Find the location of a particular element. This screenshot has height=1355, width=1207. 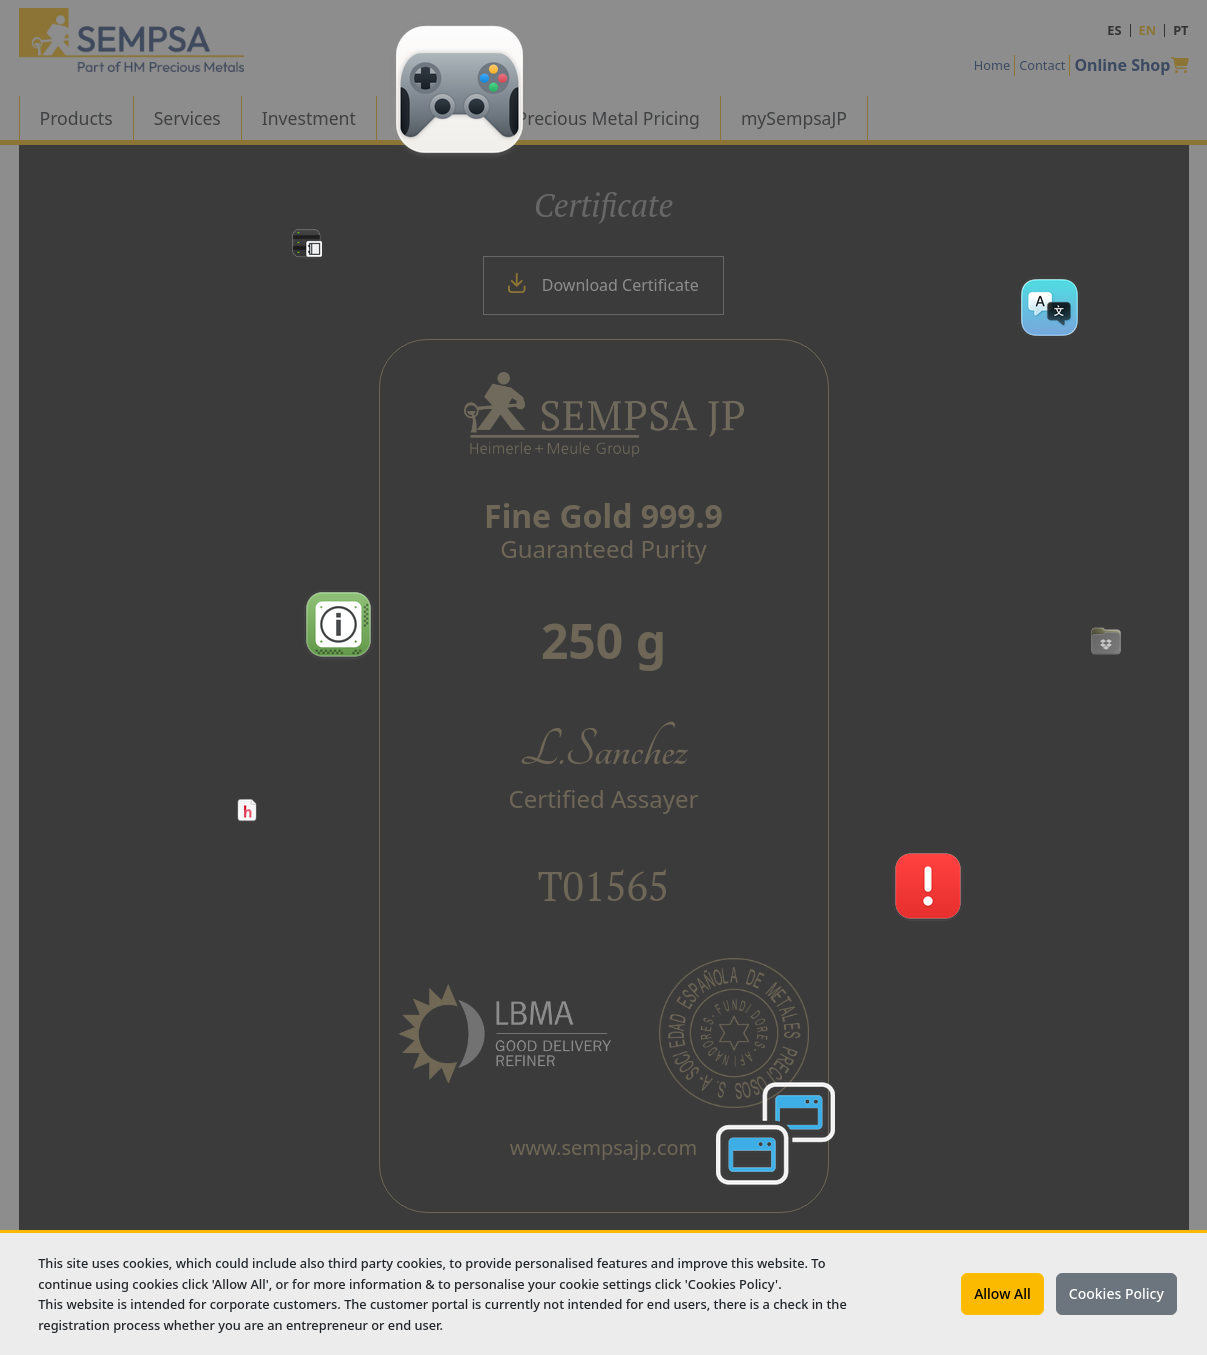

open dropbox folder is located at coordinates (1106, 641).